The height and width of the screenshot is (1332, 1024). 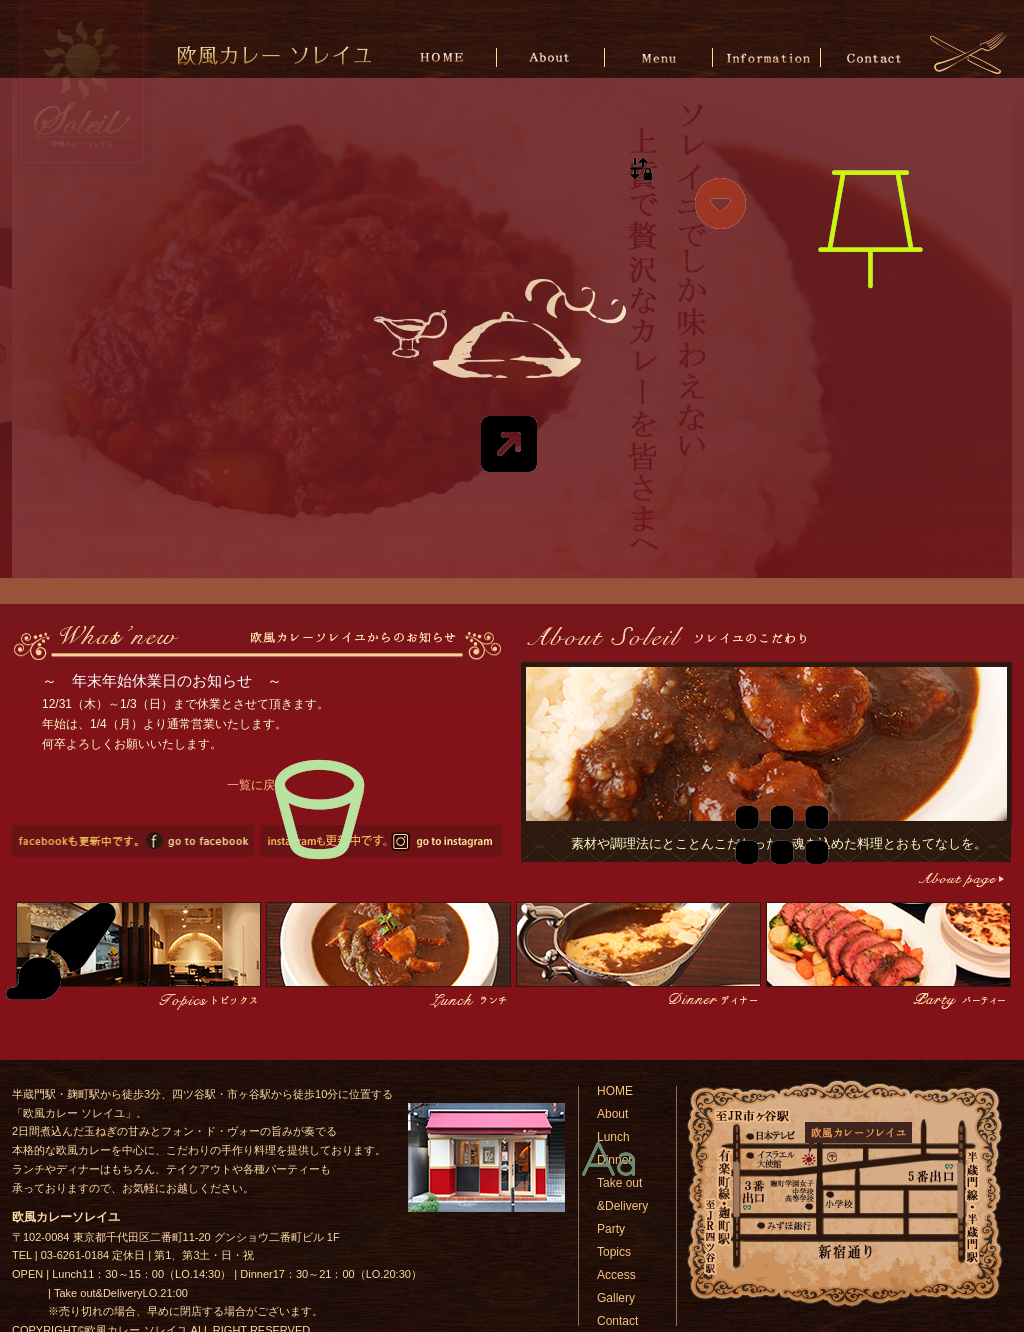 I want to click on open link in a new window or tab, so click(x=509, y=444).